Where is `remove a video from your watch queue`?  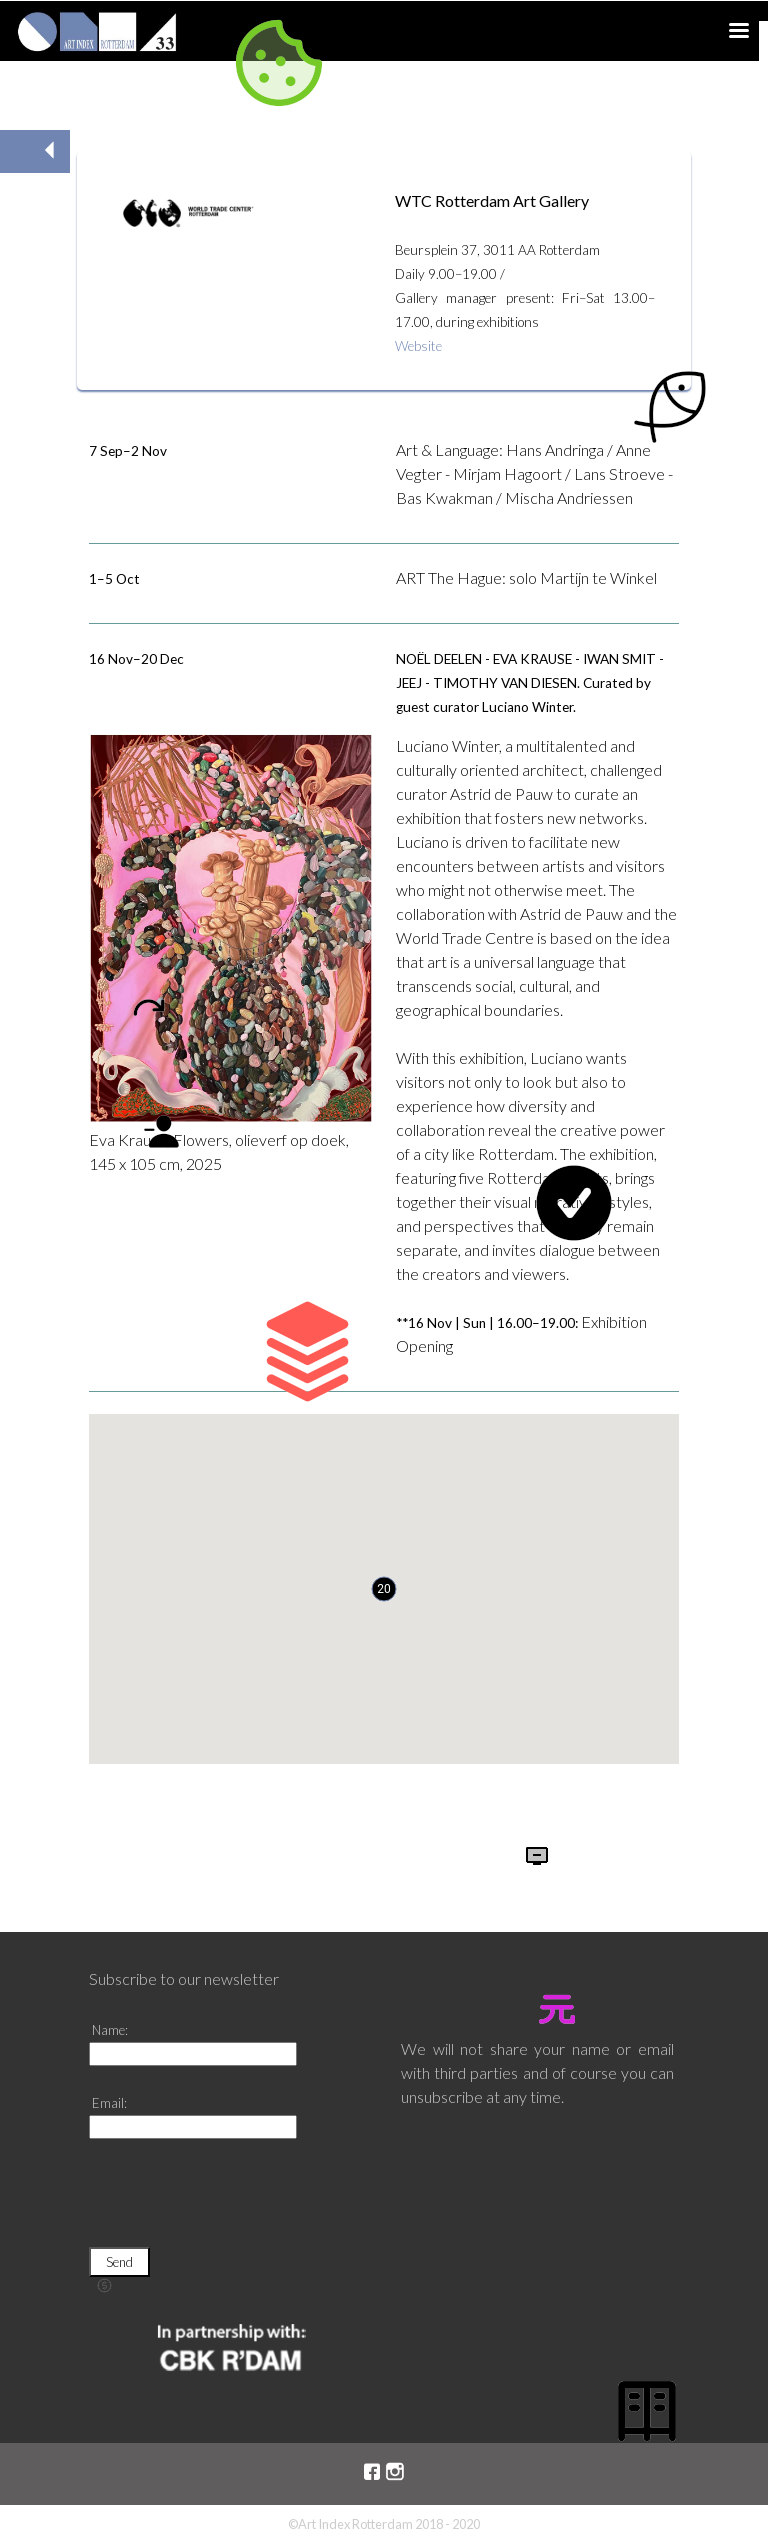 remove a video from your watch queue is located at coordinates (537, 1856).